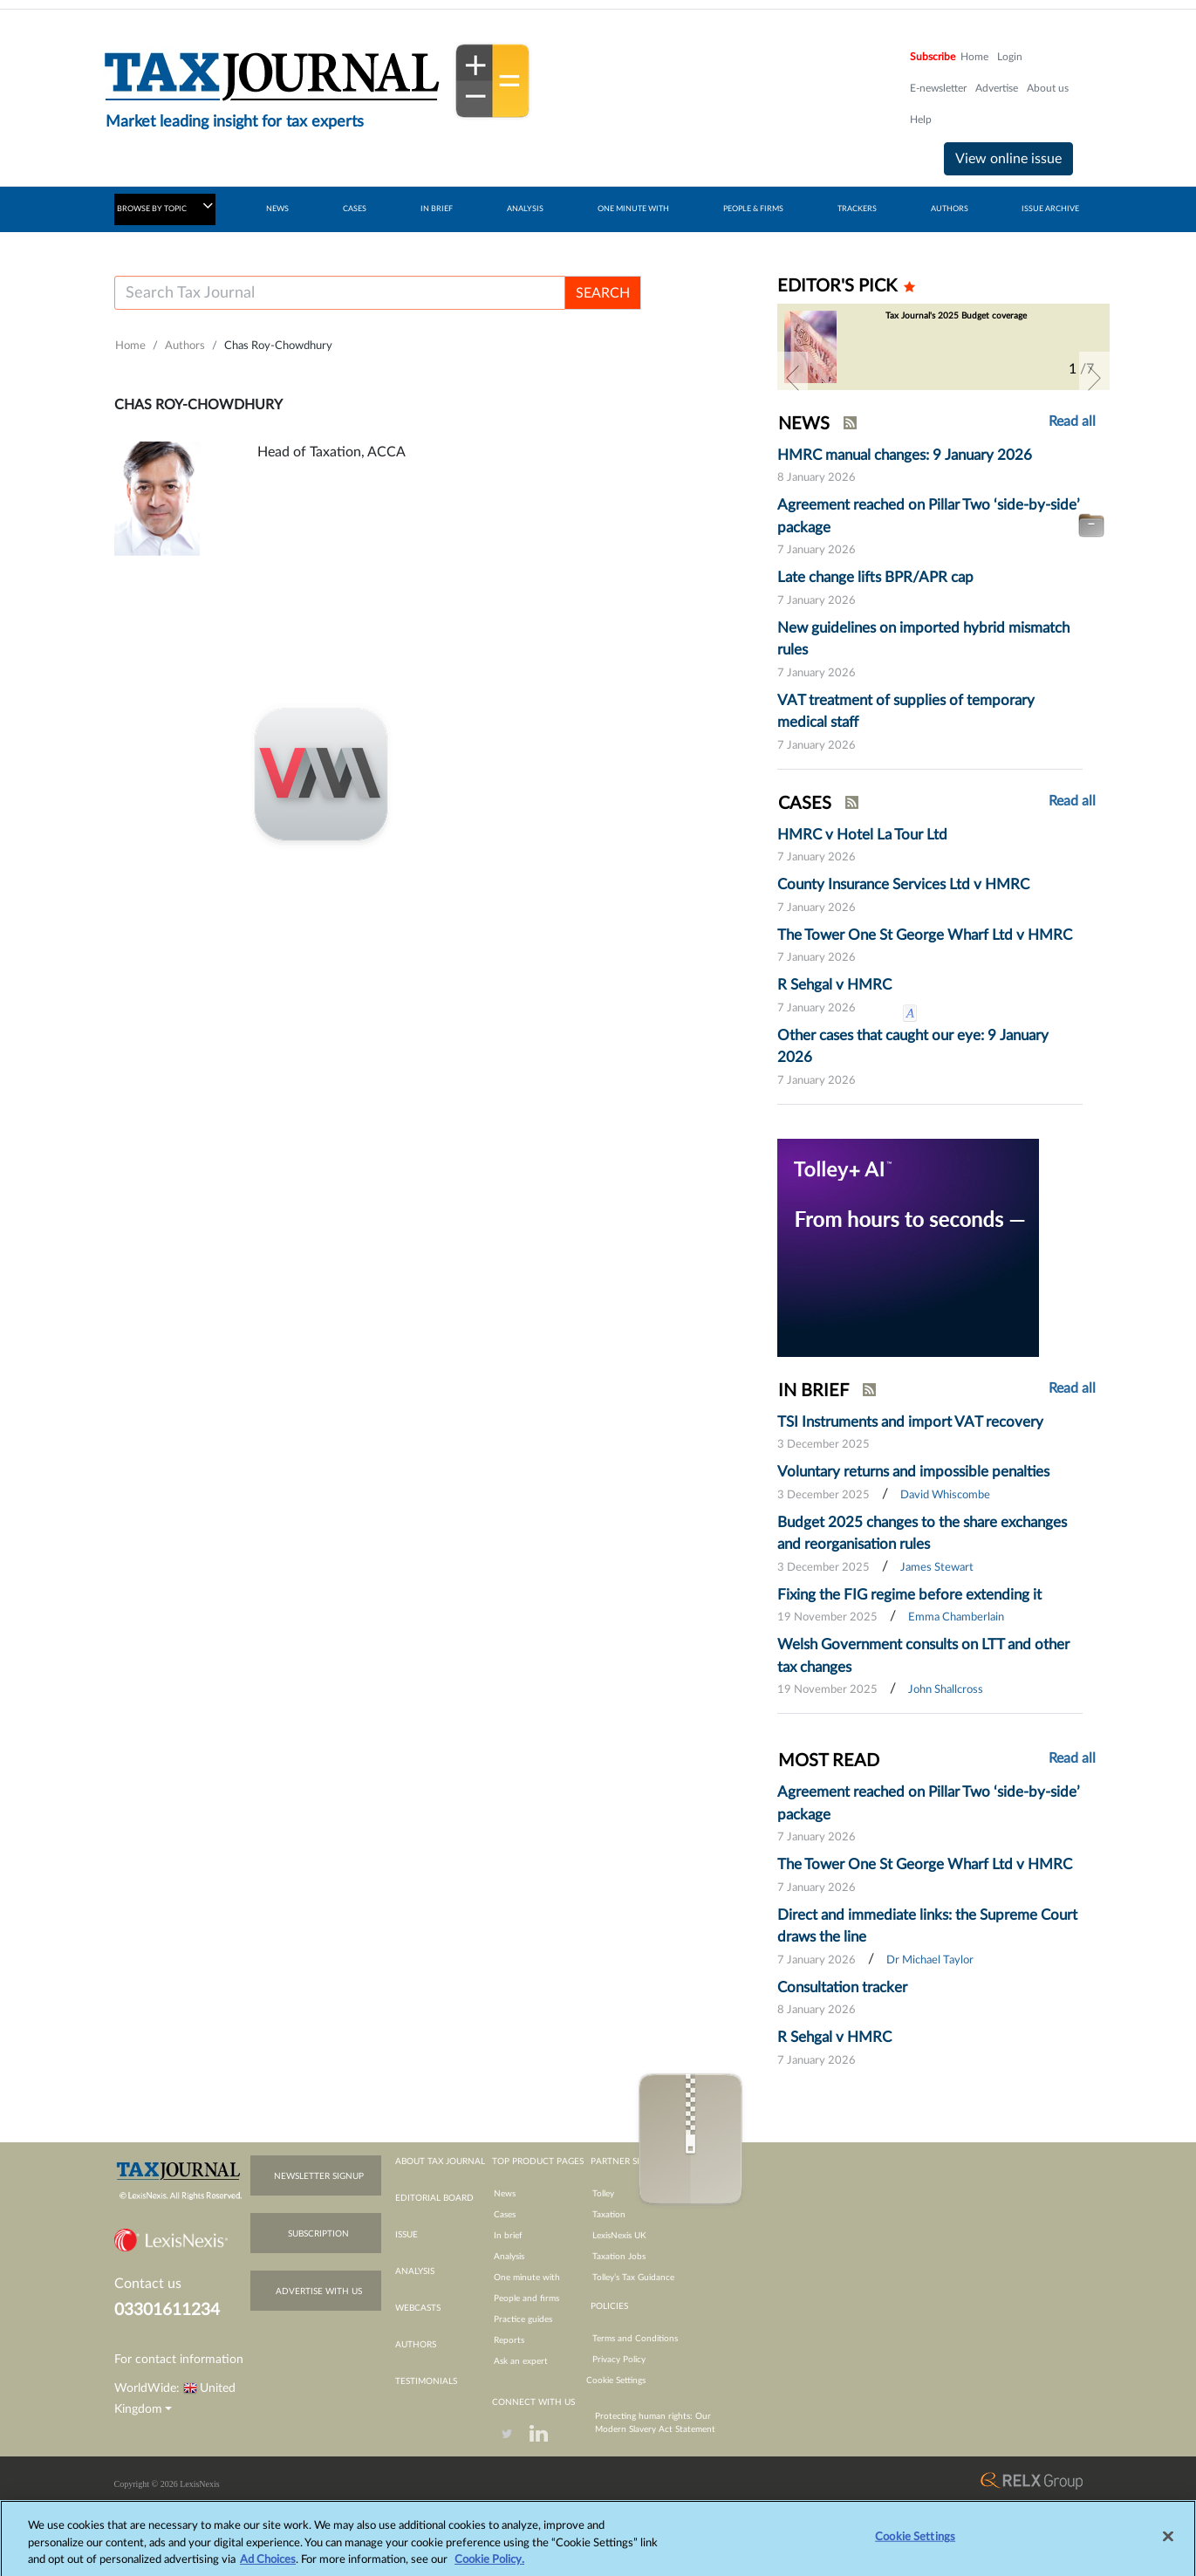 The image size is (1196, 2576). I want to click on open the files application, so click(1091, 525).